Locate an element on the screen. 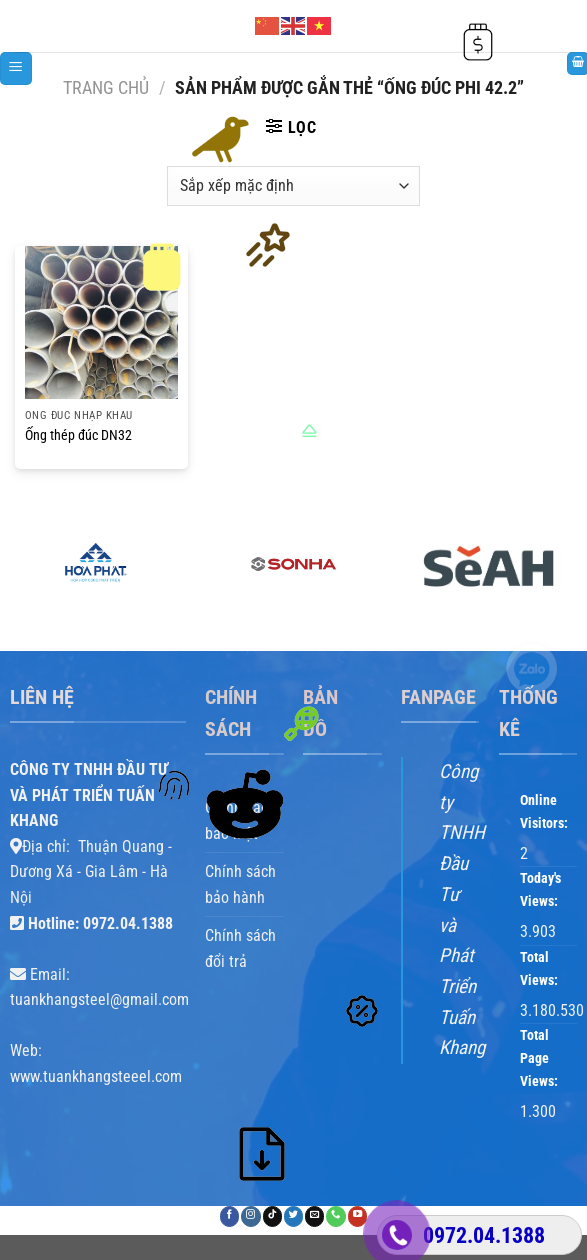 Image resolution: width=587 pixels, height=1260 pixels. crow icon from fontawesome icon set is located at coordinates (220, 139).